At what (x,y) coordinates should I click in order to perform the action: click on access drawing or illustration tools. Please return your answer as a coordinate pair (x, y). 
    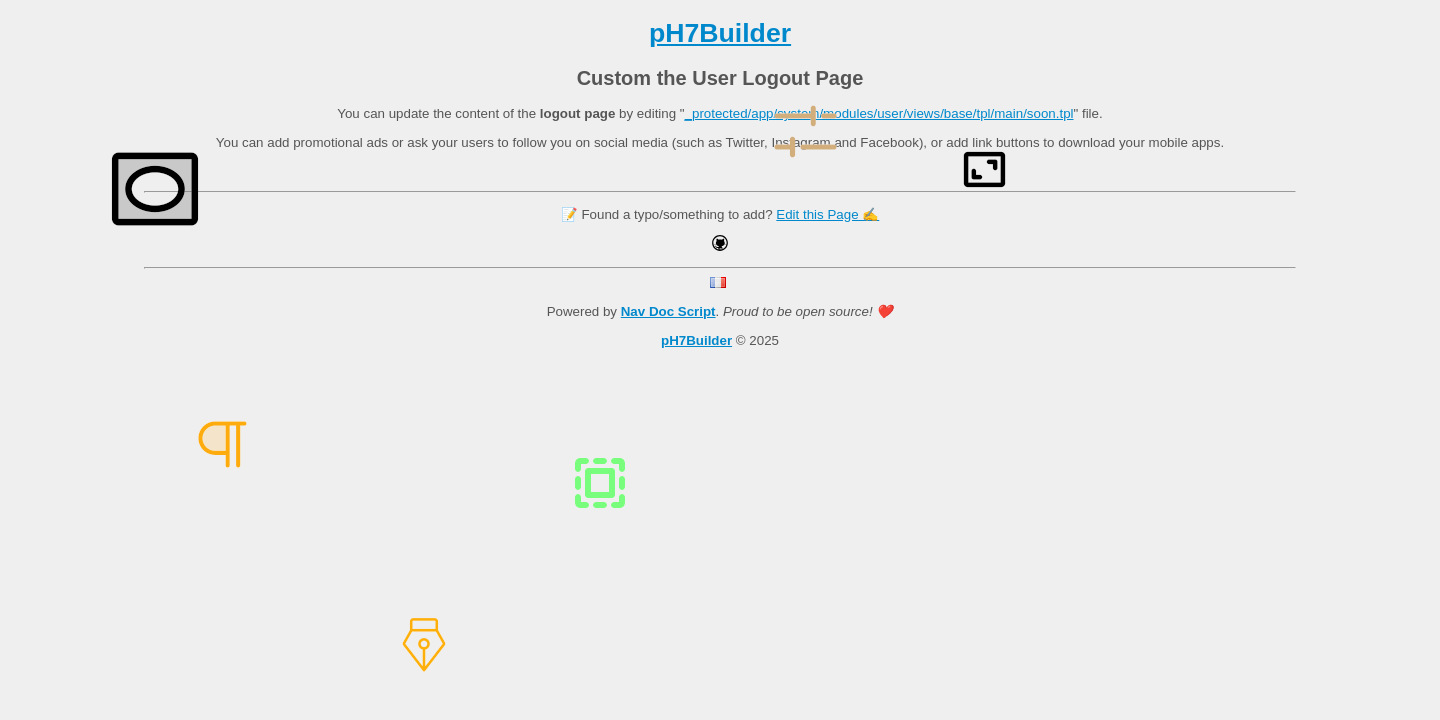
    Looking at the image, I should click on (424, 643).